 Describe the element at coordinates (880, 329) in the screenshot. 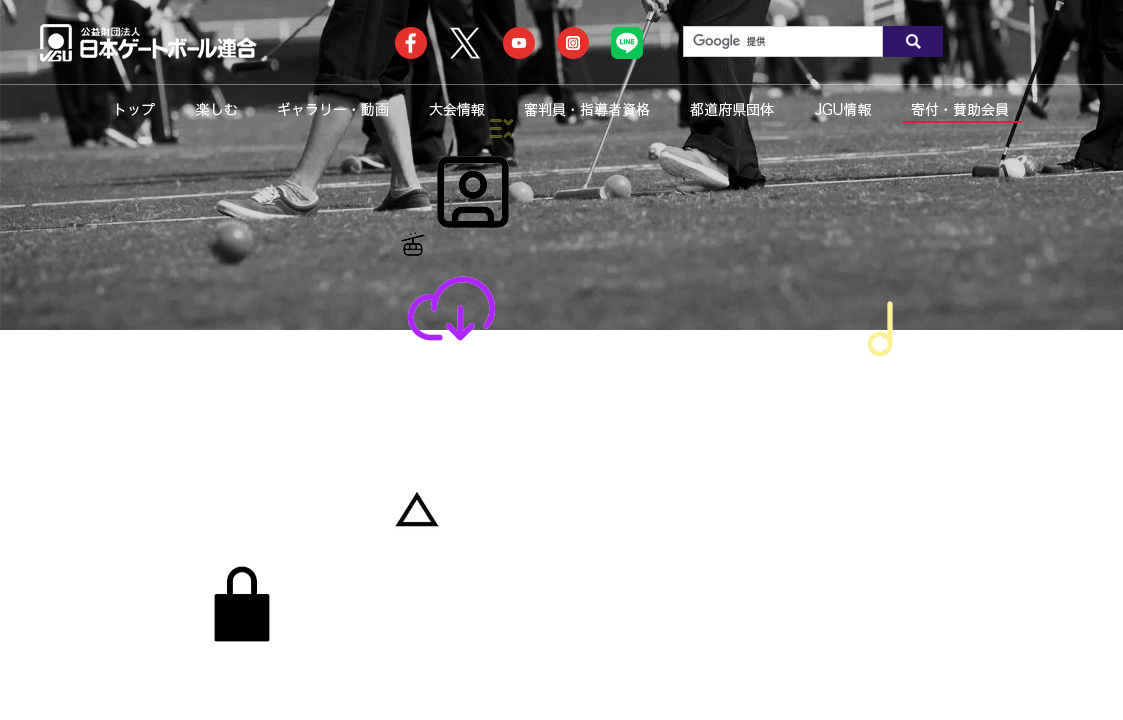

I see `access music library or audio files` at that location.